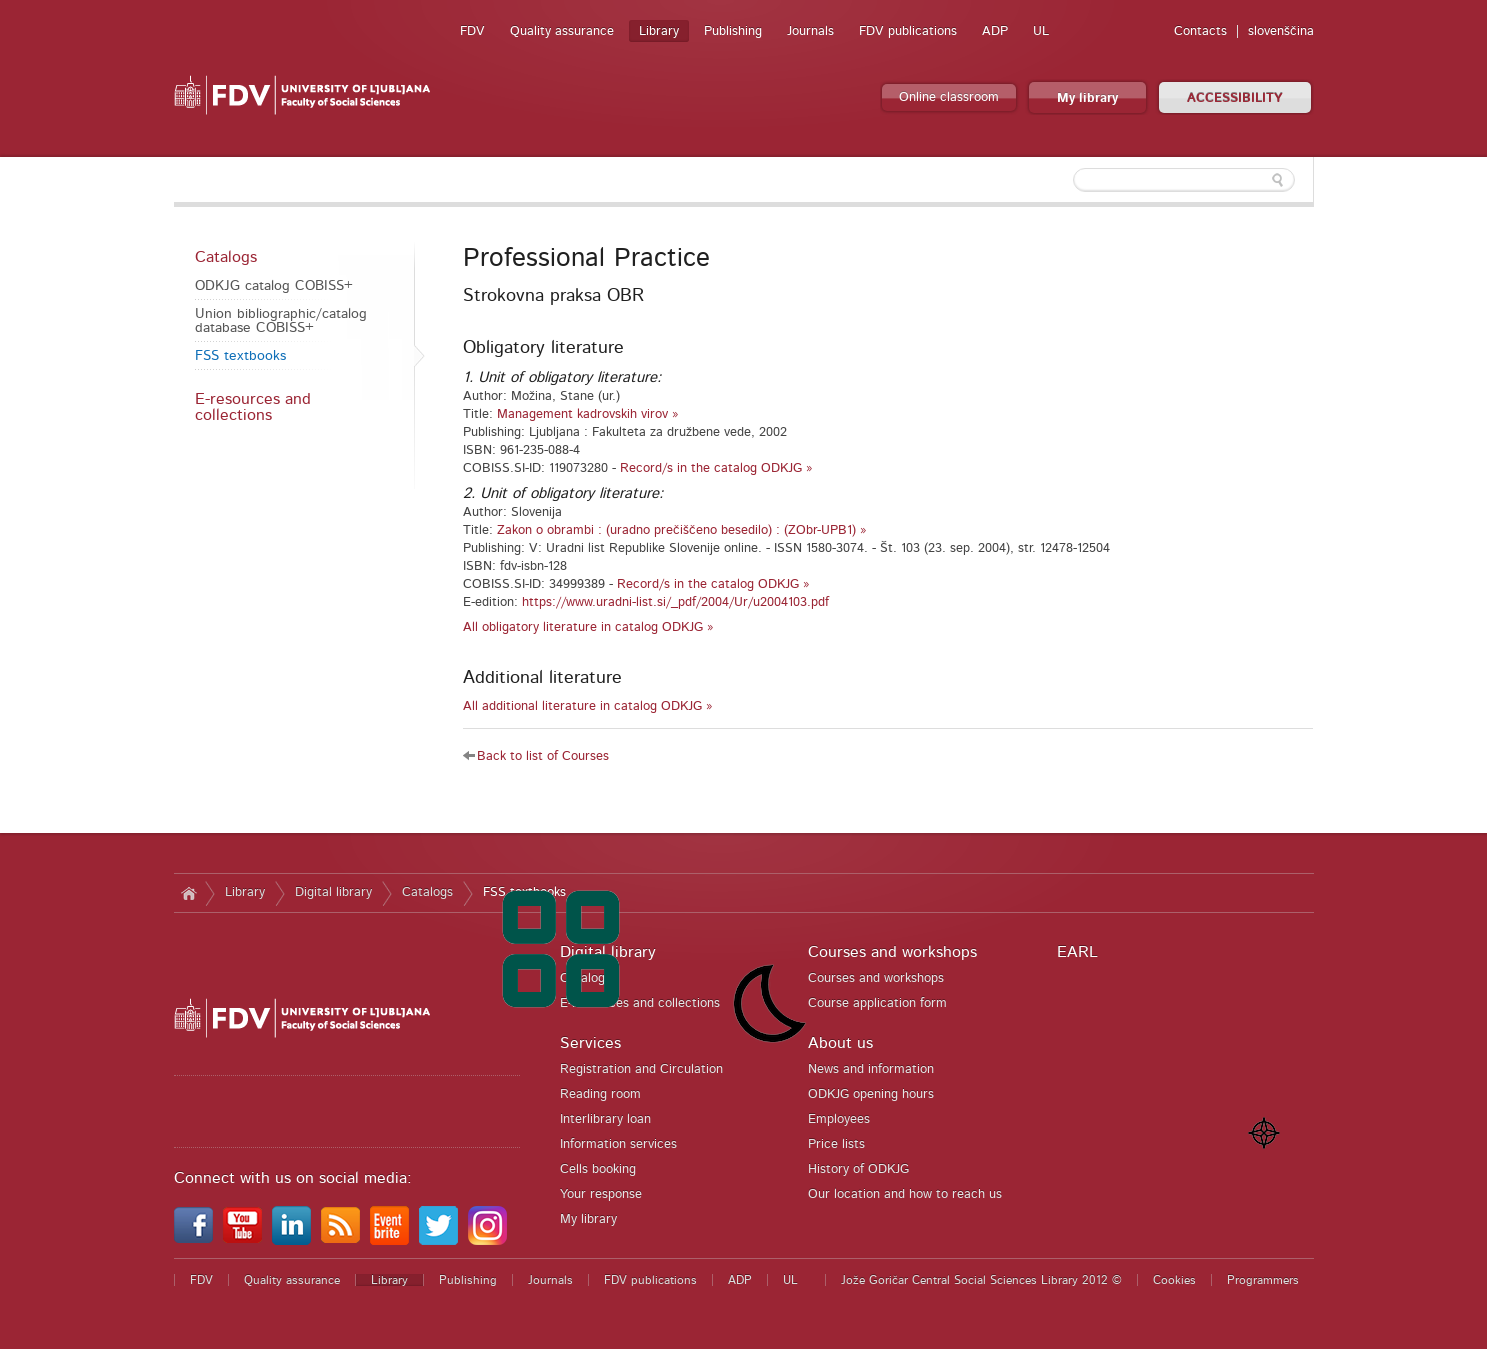 The image size is (1487, 1349). What do you see at coordinates (1264, 1133) in the screenshot?
I see `access navigation or directional tools` at bounding box center [1264, 1133].